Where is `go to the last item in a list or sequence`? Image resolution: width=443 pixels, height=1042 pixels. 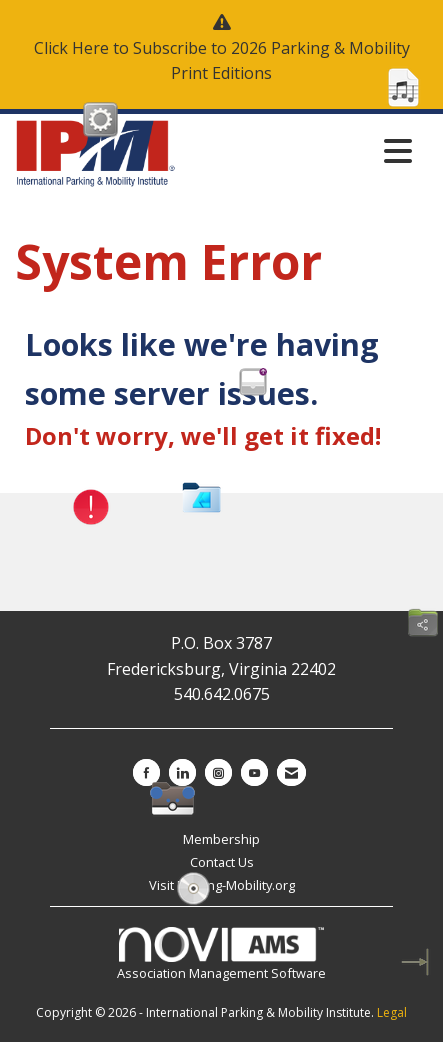
go to the last item in a list or sequence is located at coordinates (415, 962).